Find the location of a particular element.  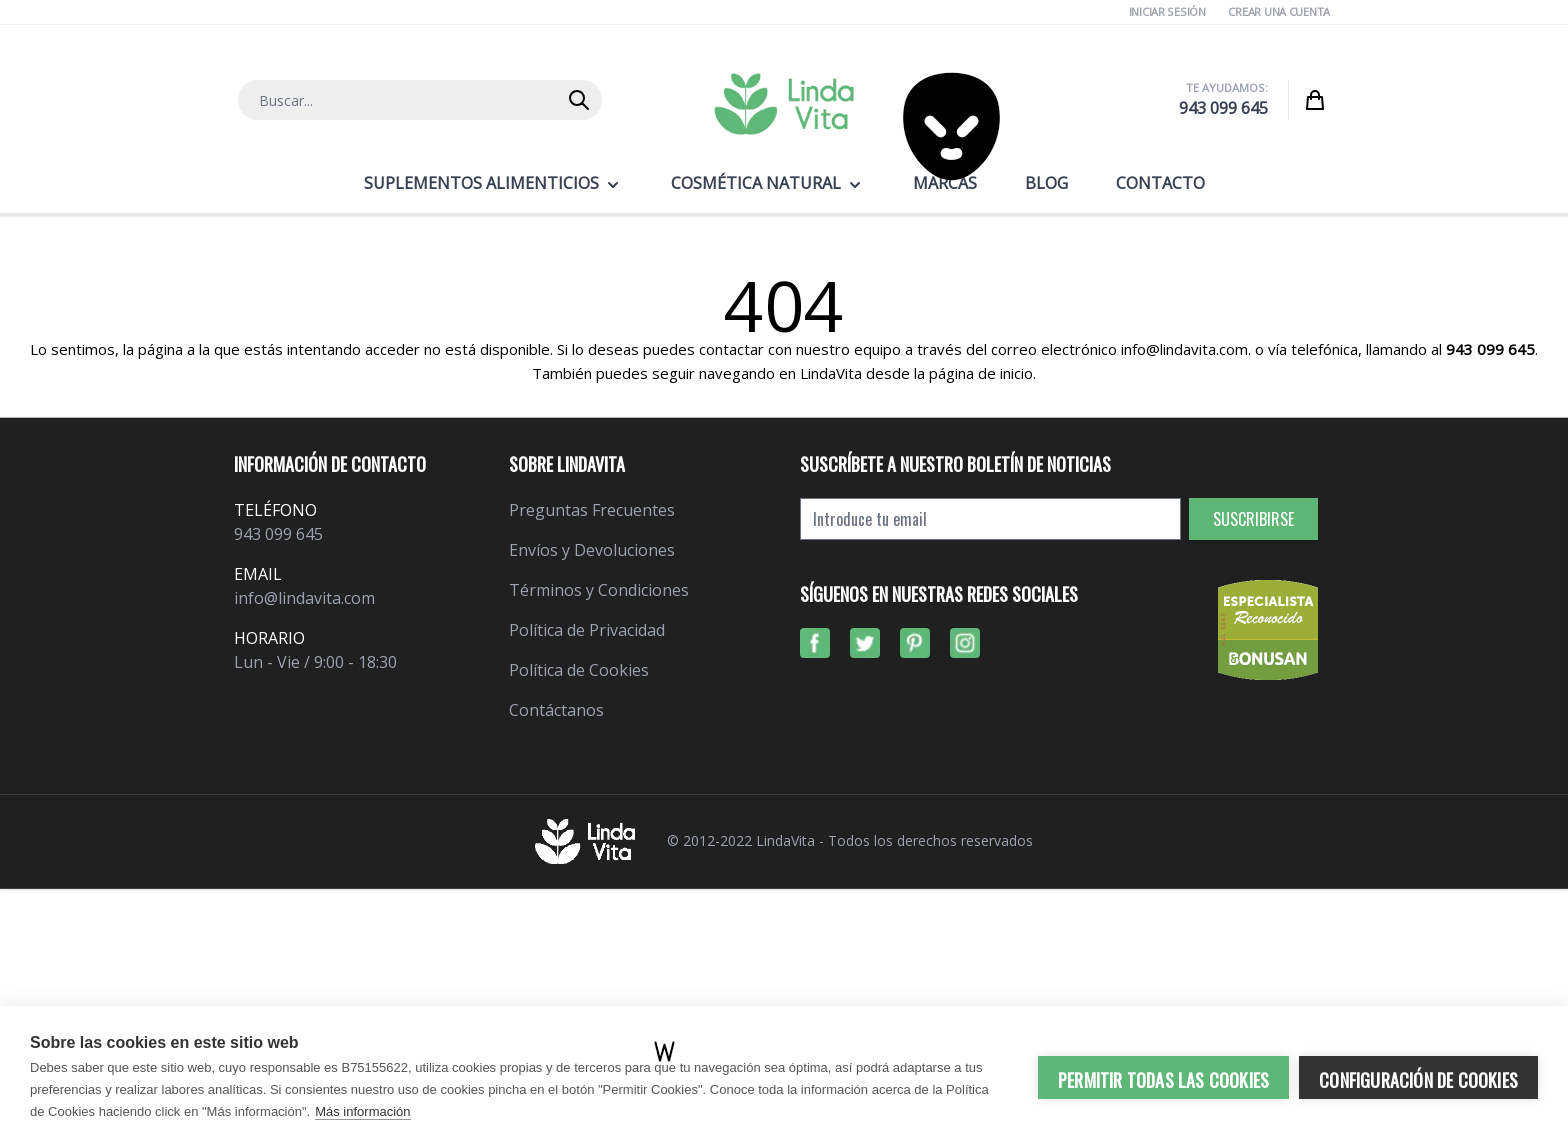

access sci-fi or space-themed content is located at coordinates (951, 126).